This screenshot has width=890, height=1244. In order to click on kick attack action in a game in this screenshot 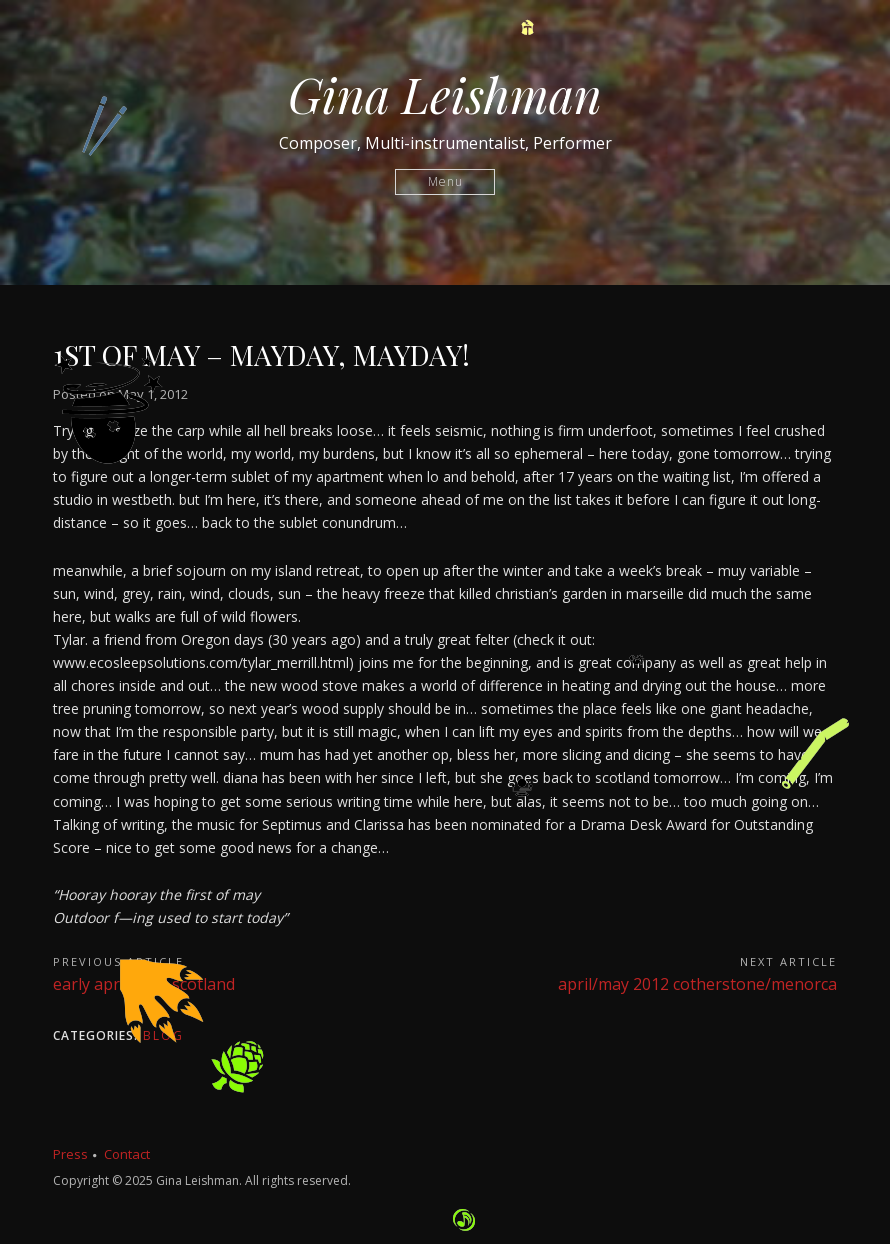, I will do `click(637, 660)`.